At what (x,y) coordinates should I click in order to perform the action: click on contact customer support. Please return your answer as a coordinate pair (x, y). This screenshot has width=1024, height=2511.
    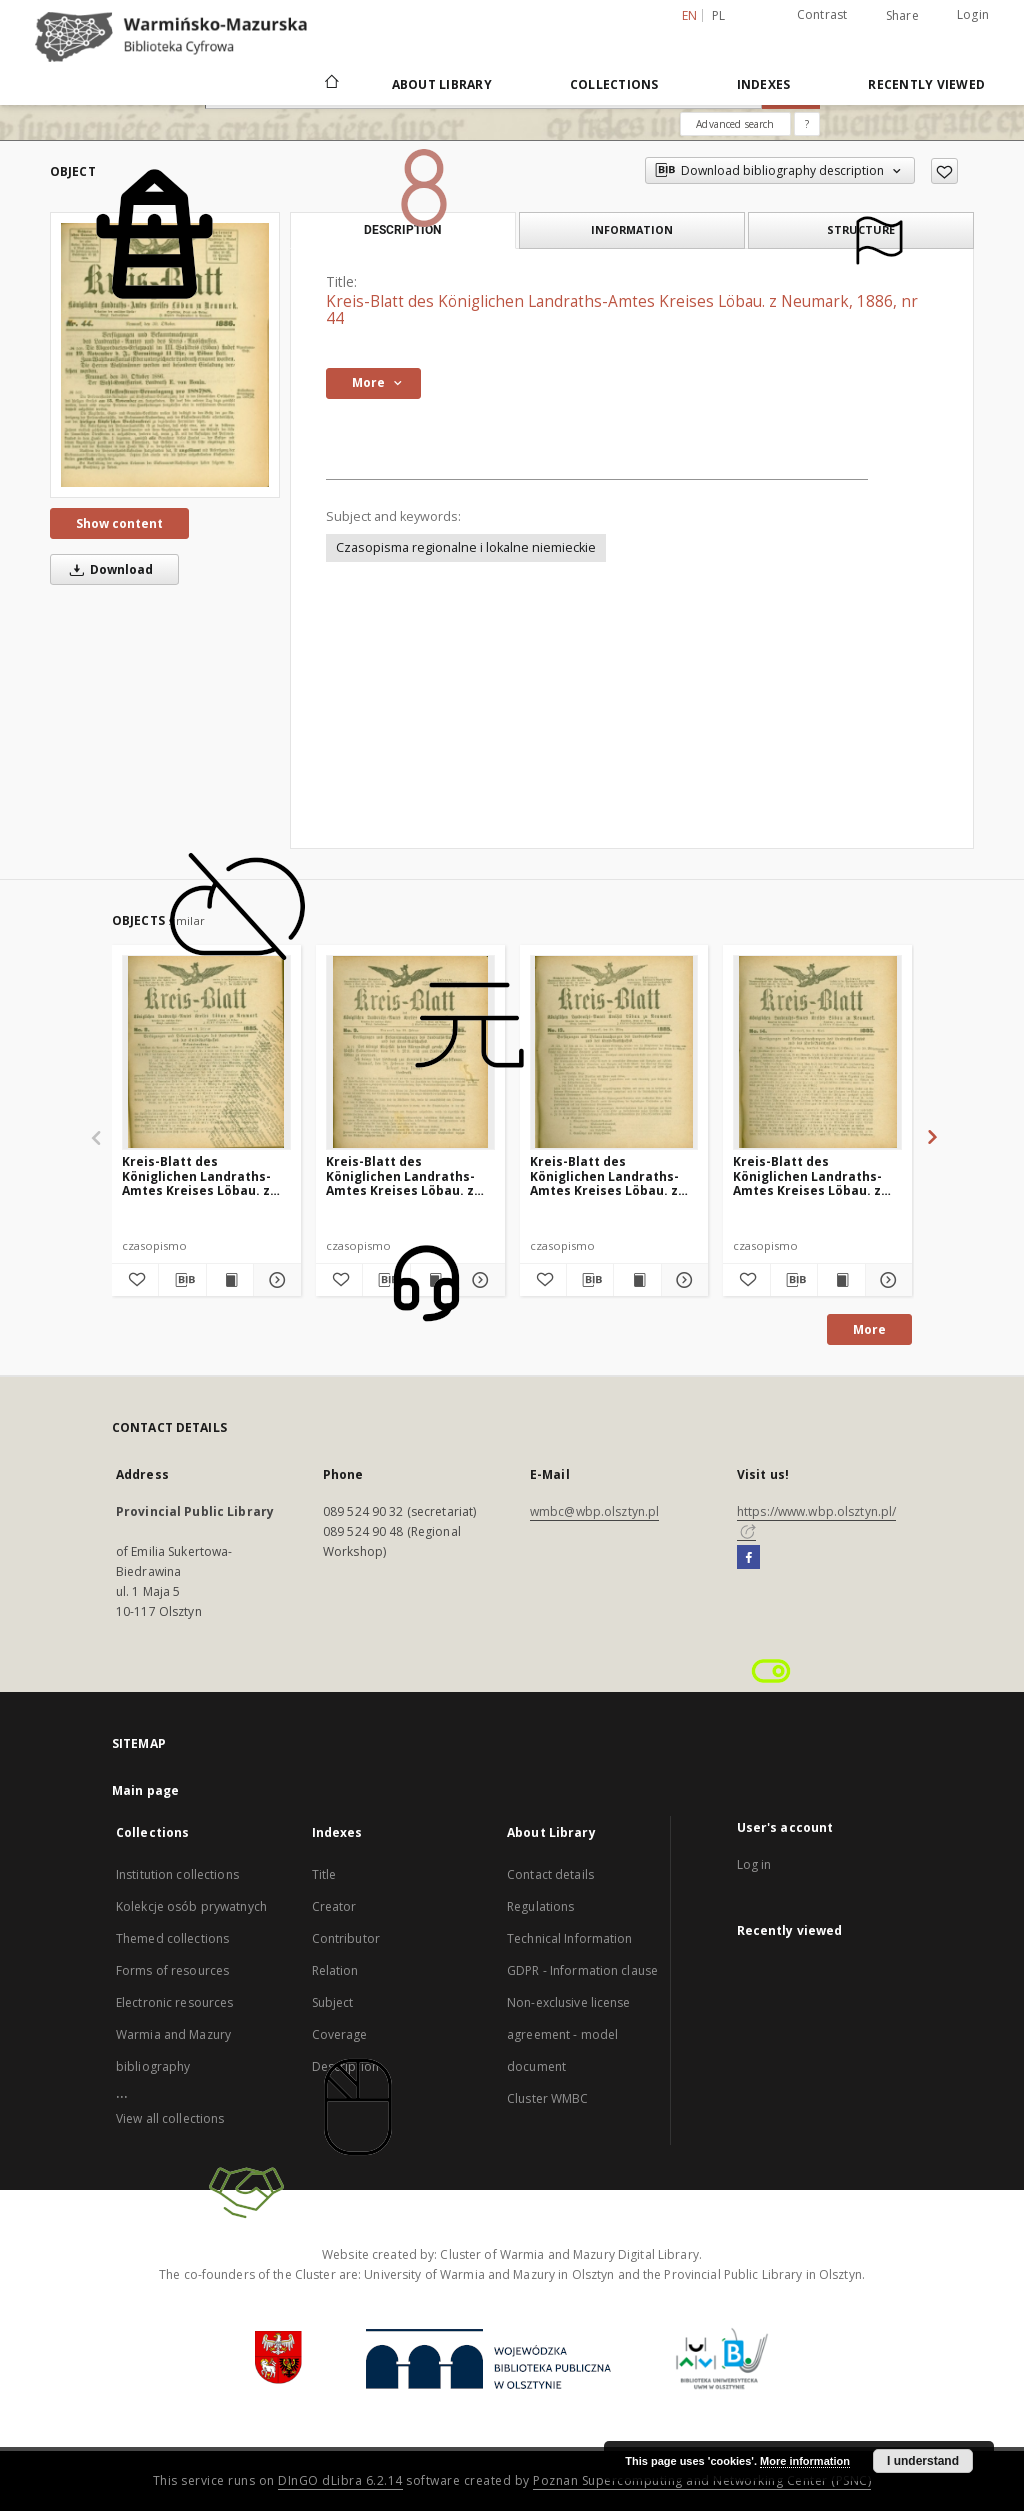
    Looking at the image, I should click on (426, 1281).